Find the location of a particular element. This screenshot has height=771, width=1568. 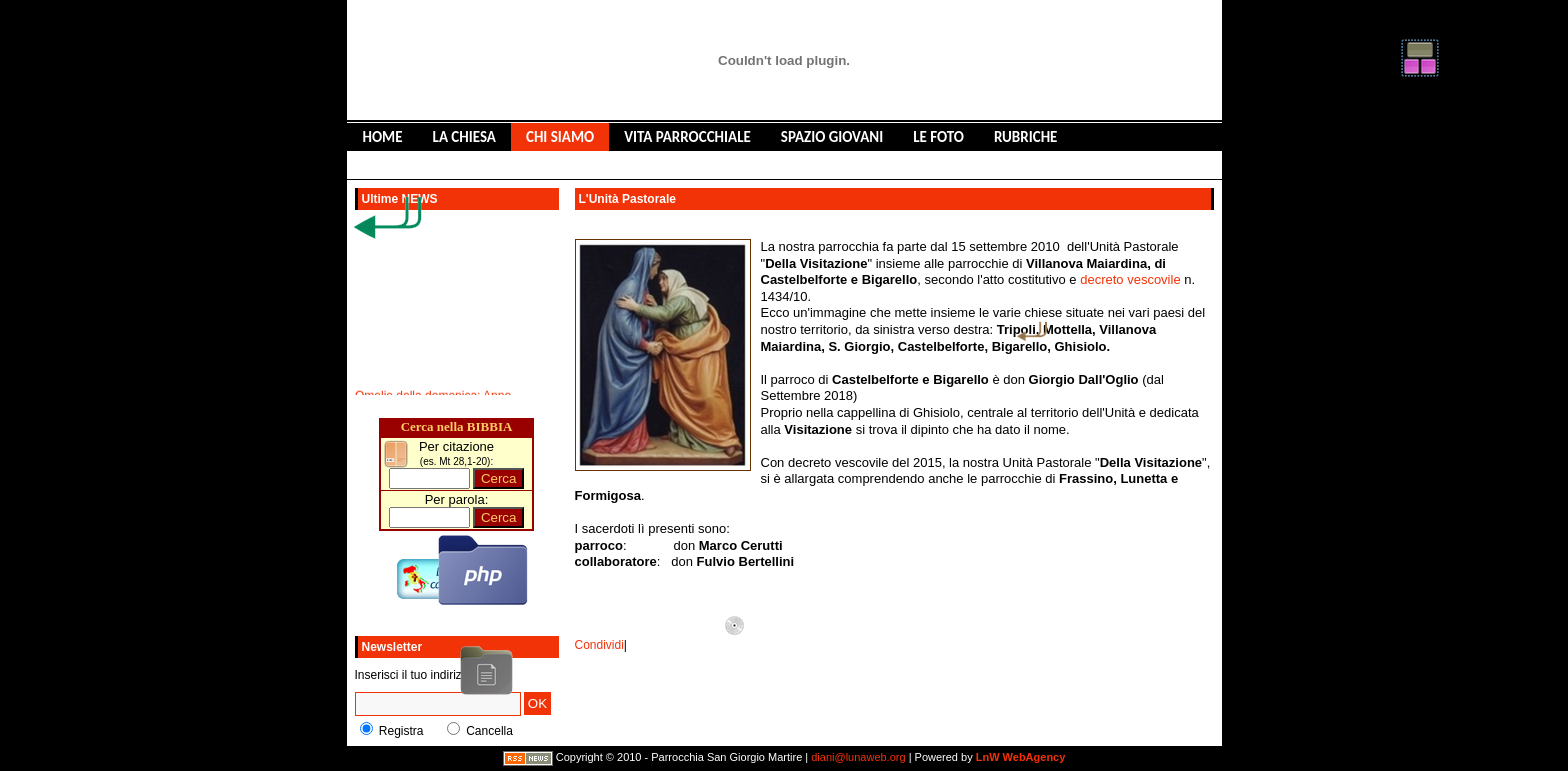

open folder containing php files is located at coordinates (482, 572).